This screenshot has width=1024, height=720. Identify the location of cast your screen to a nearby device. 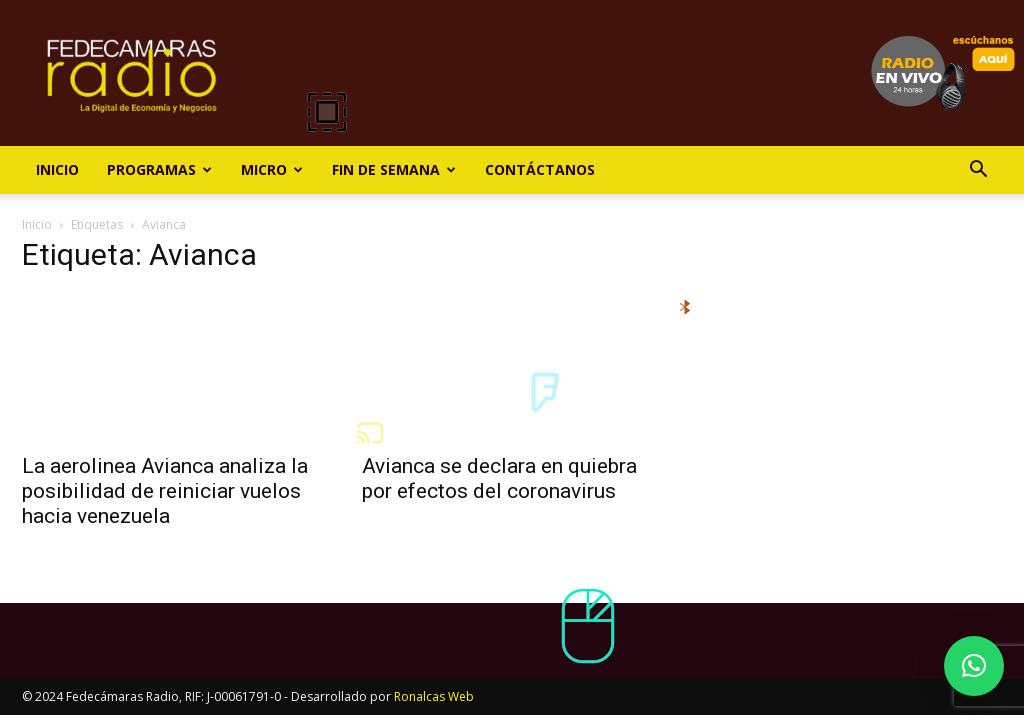
(370, 433).